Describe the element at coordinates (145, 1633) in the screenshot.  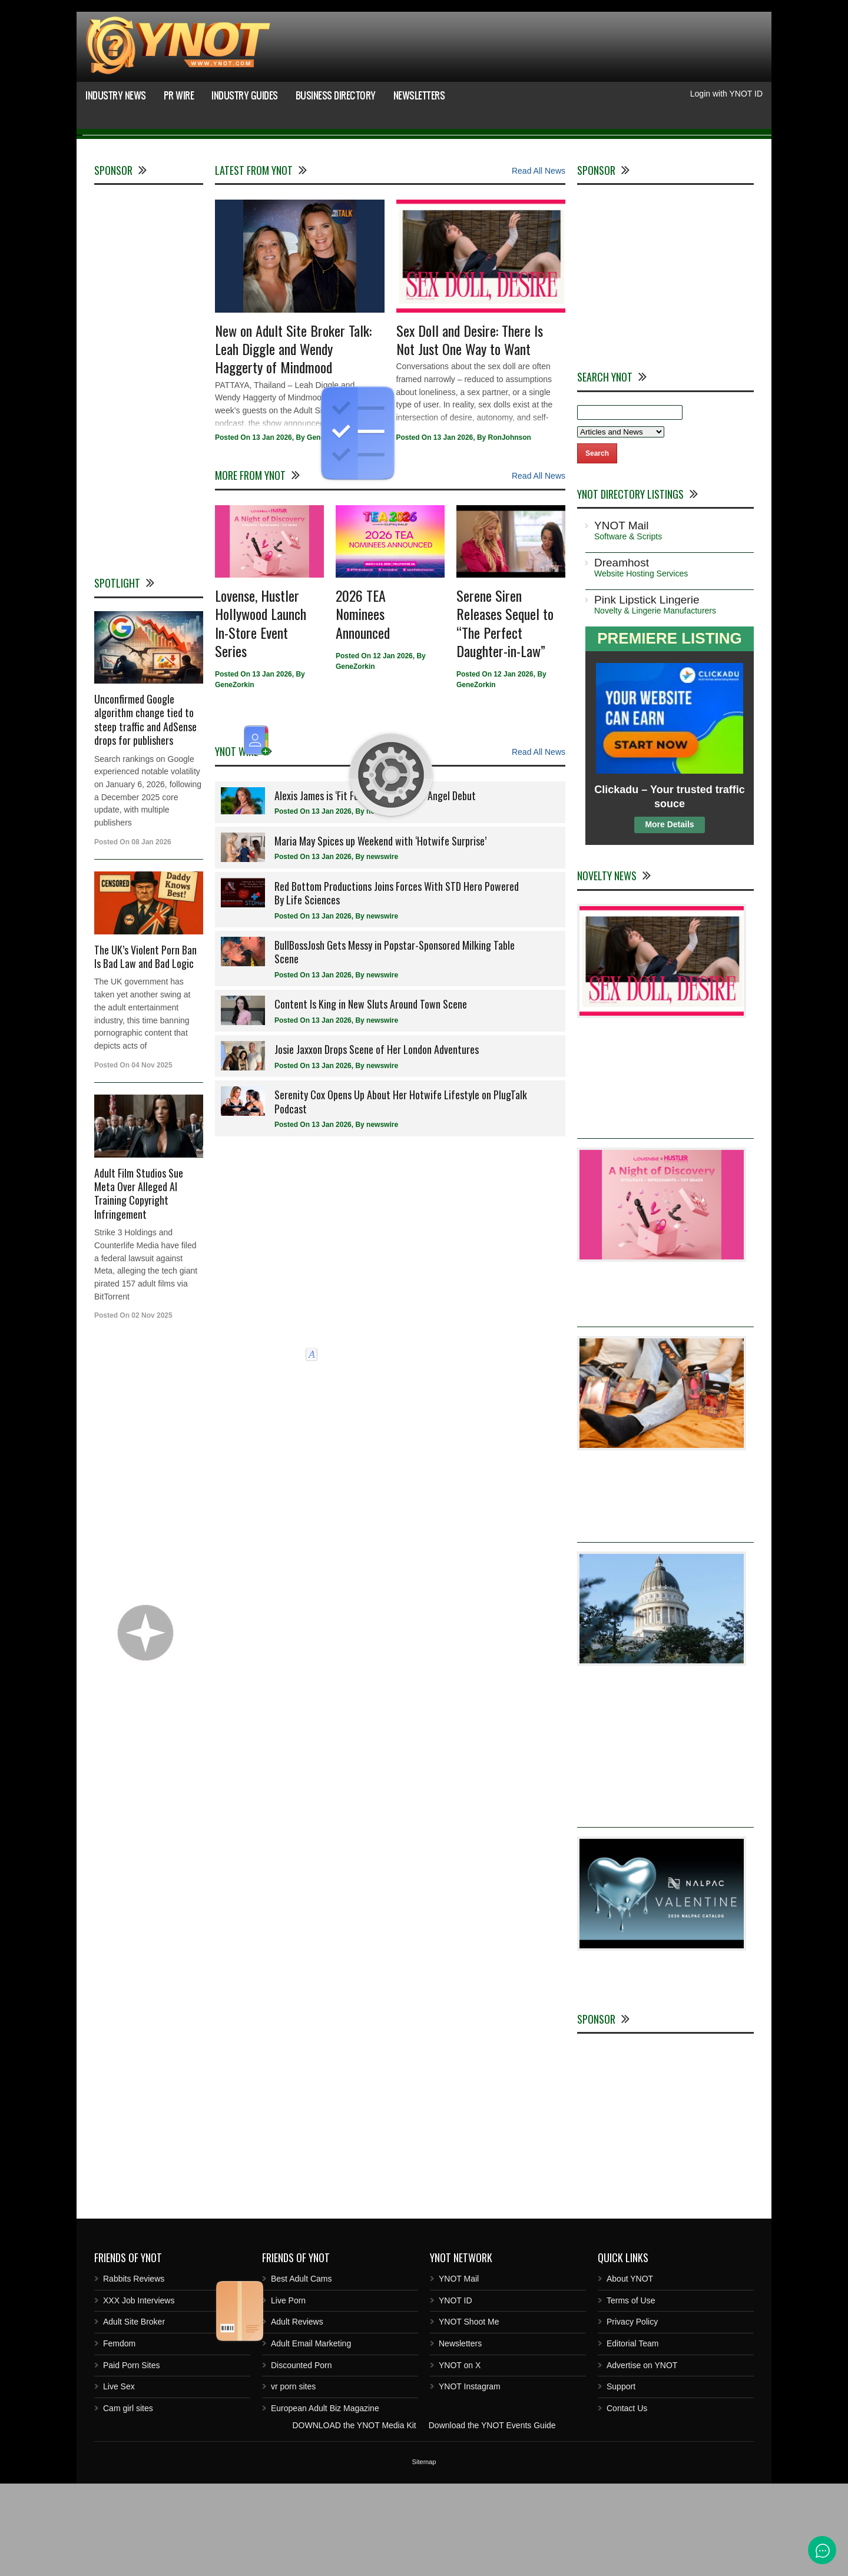
I see `remove trust status from a bluetooth device` at that location.